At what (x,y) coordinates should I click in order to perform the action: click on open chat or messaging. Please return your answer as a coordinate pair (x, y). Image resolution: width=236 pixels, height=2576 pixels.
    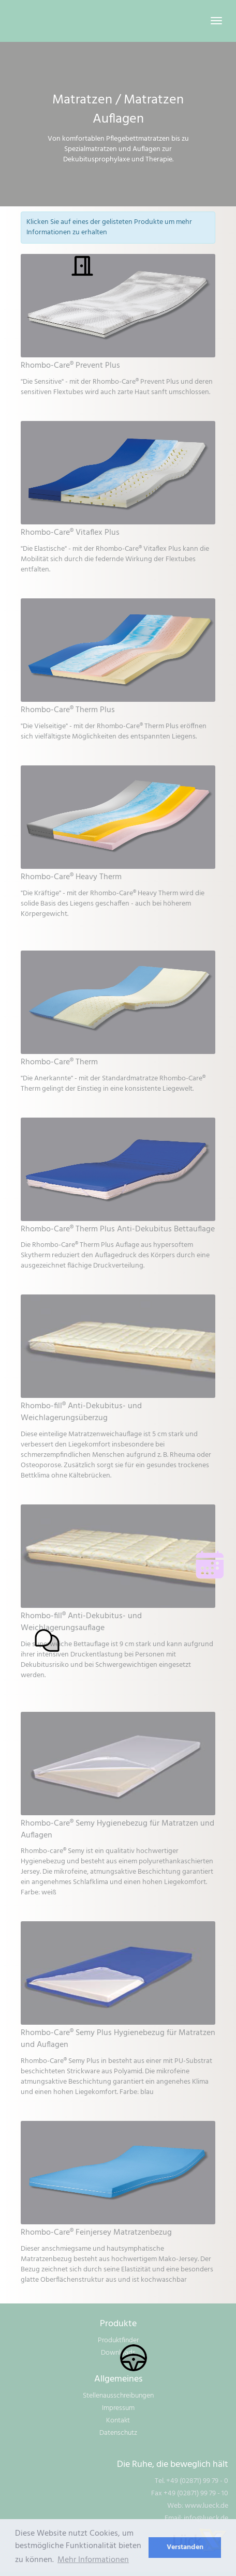
    Looking at the image, I should click on (47, 1640).